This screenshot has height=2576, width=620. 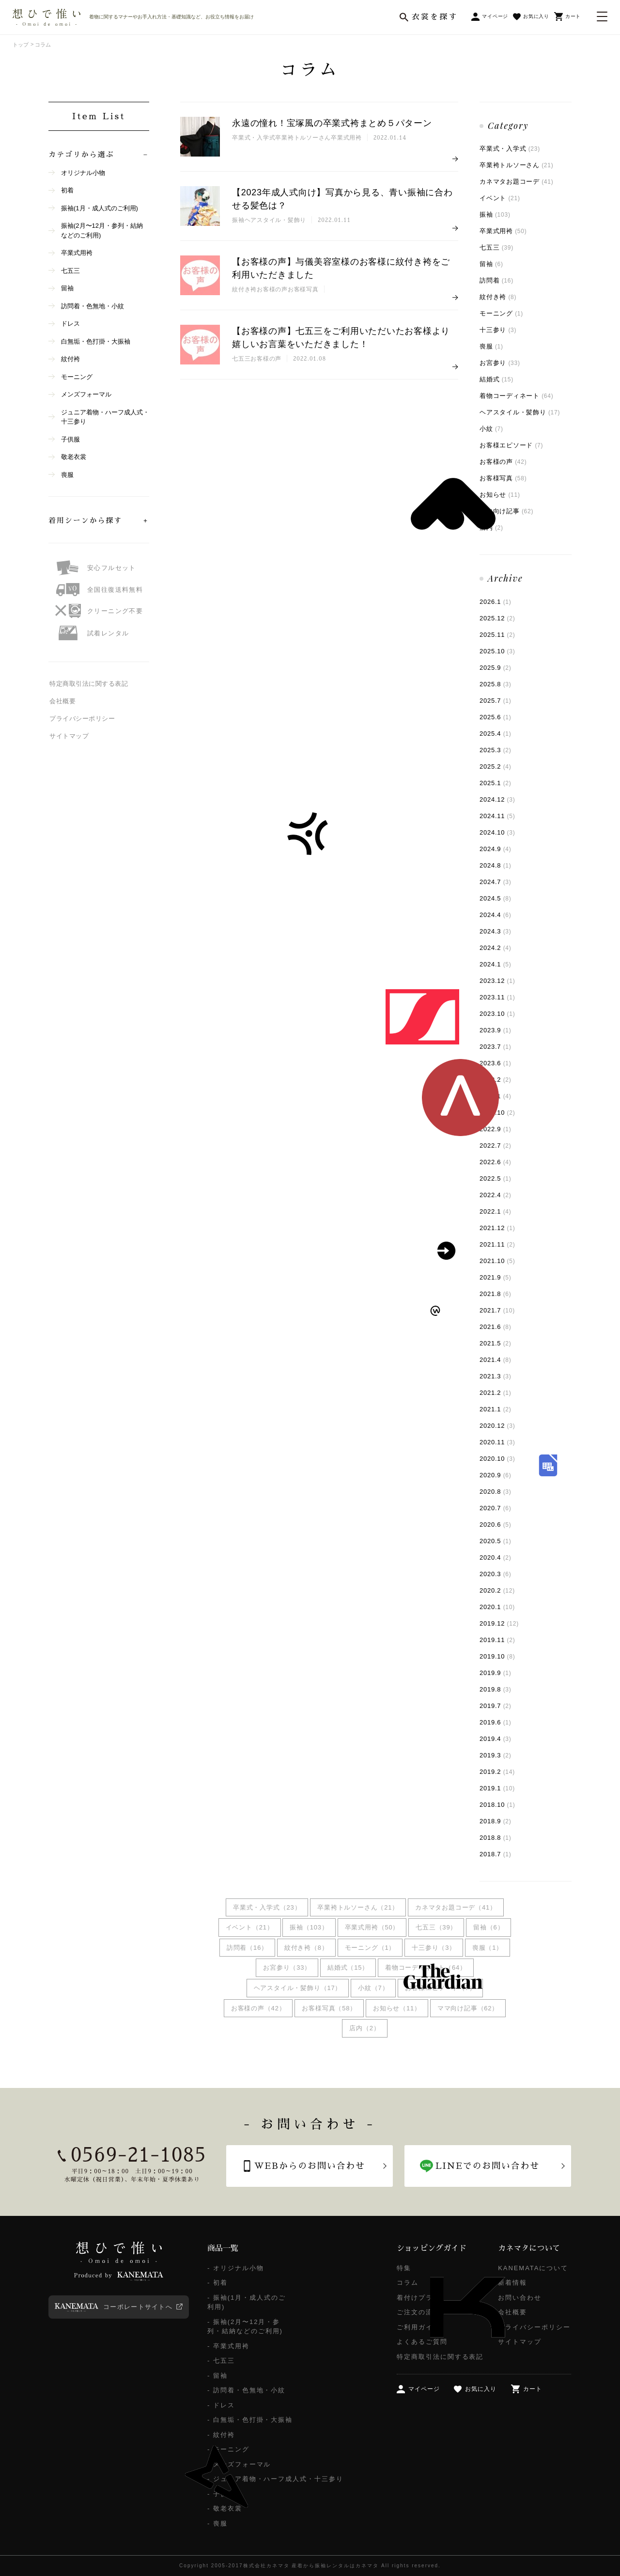 I want to click on open Workplace by Meta, so click(x=435, y=1311).